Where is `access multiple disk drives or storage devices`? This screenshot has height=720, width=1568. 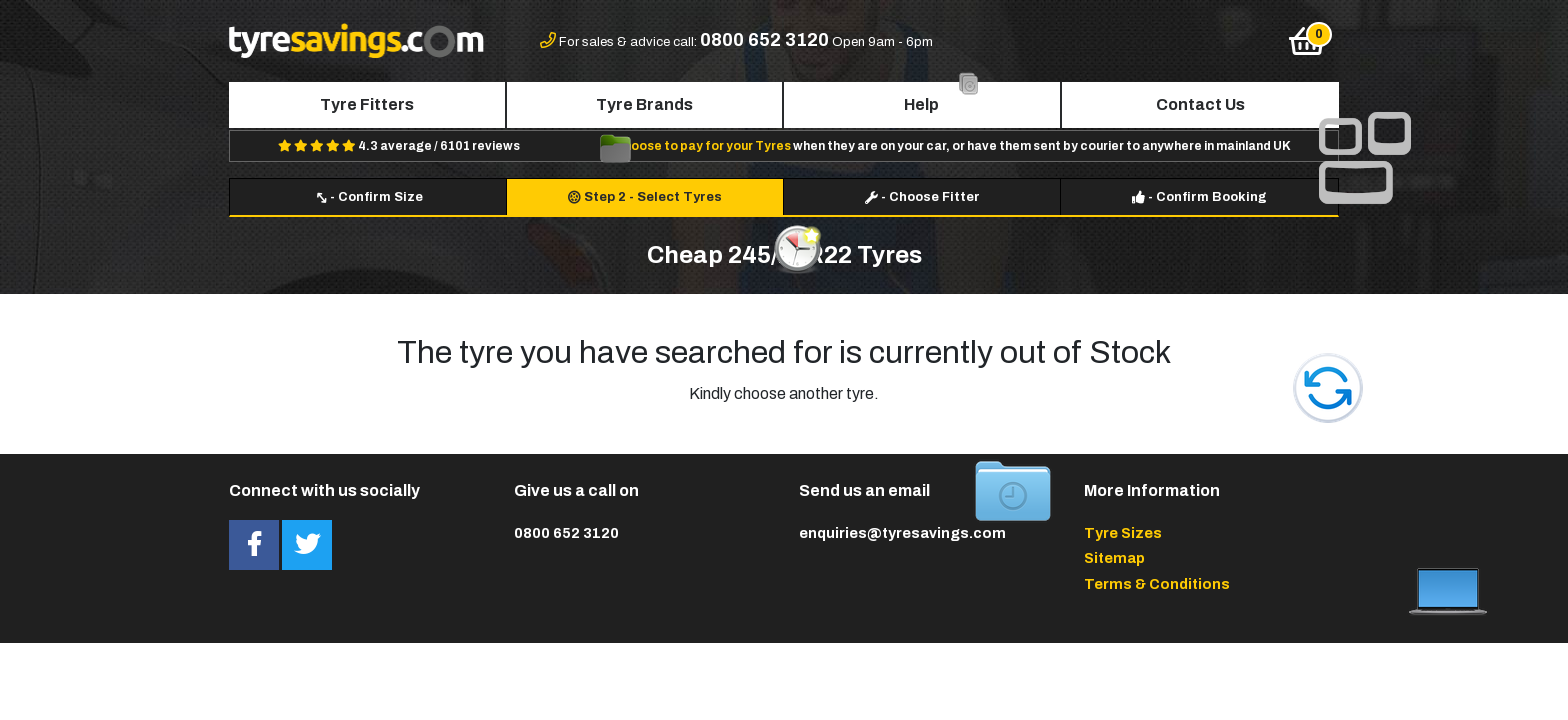 access multiple disk drives or storage devices is located at coordinates (968, 83).